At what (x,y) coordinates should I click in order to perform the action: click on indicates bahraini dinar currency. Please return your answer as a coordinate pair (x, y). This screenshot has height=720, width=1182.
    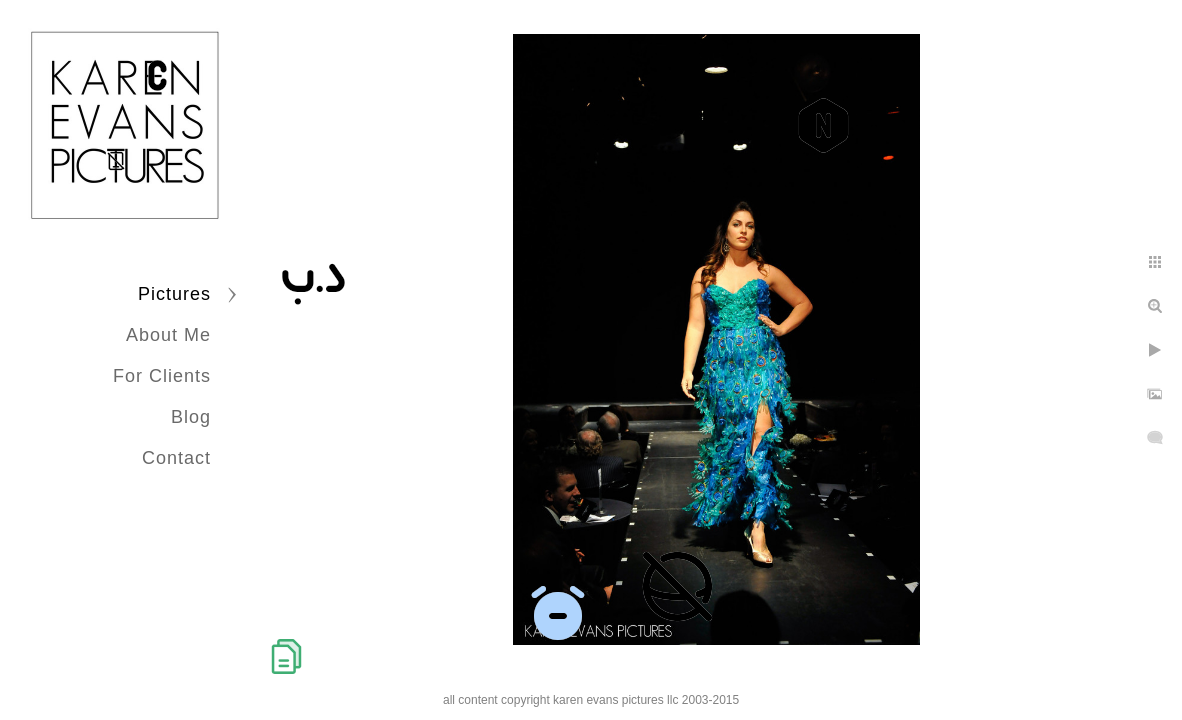
    Looking at the image, I should click on (313, 279).